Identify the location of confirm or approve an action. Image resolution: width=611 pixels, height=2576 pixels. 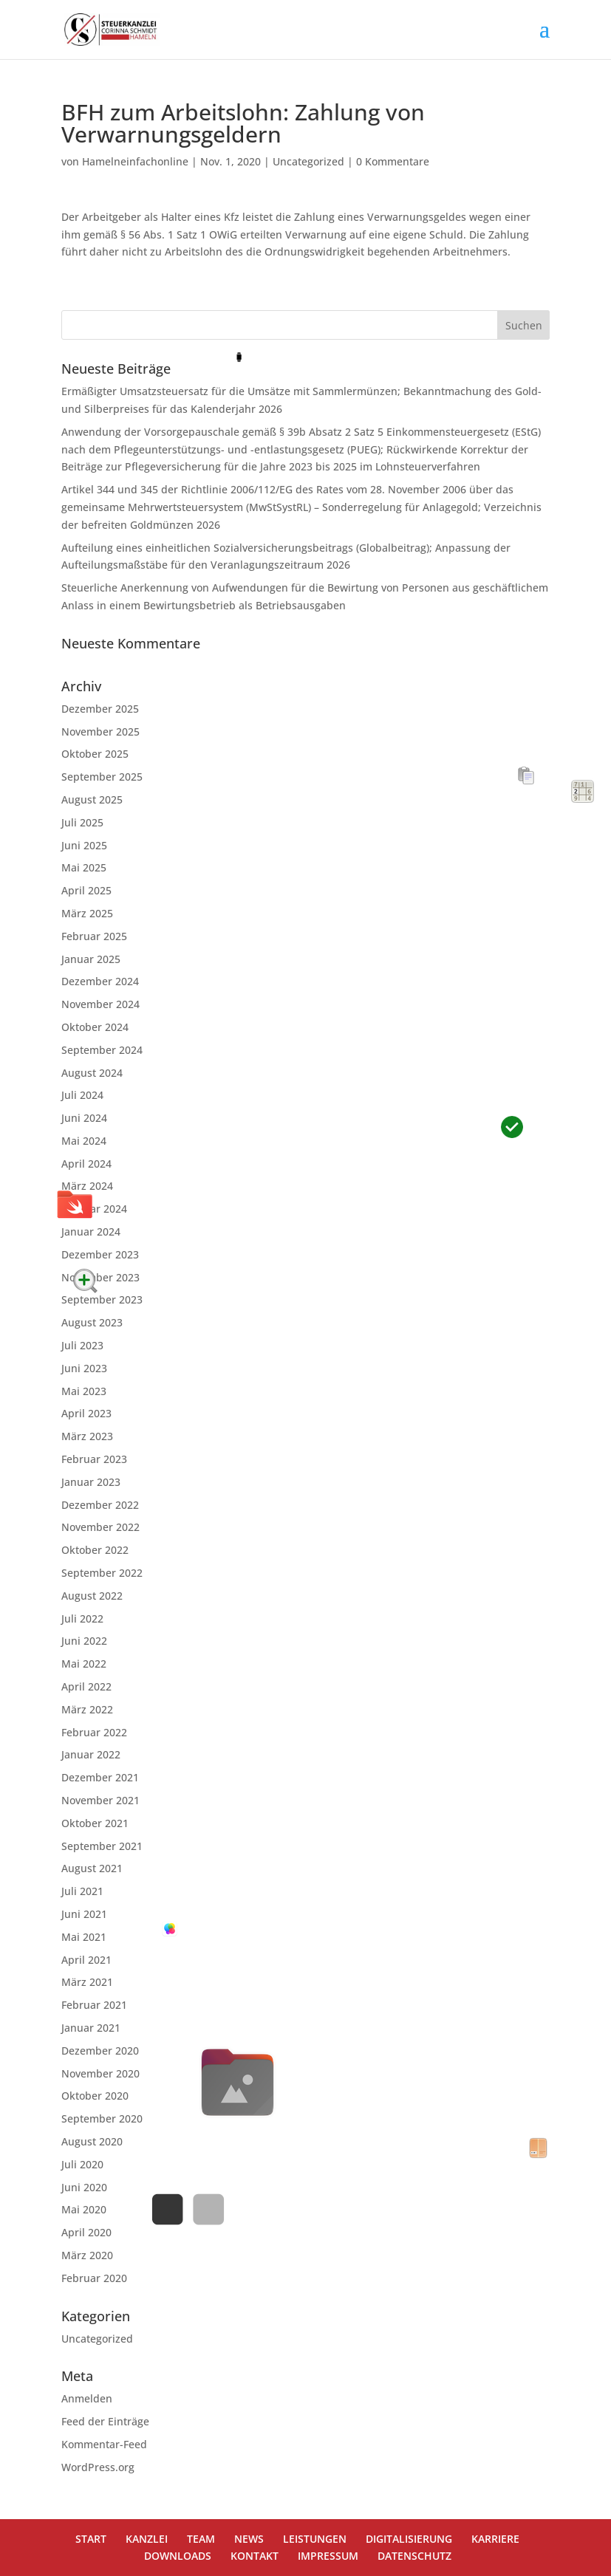
(512, 1127).